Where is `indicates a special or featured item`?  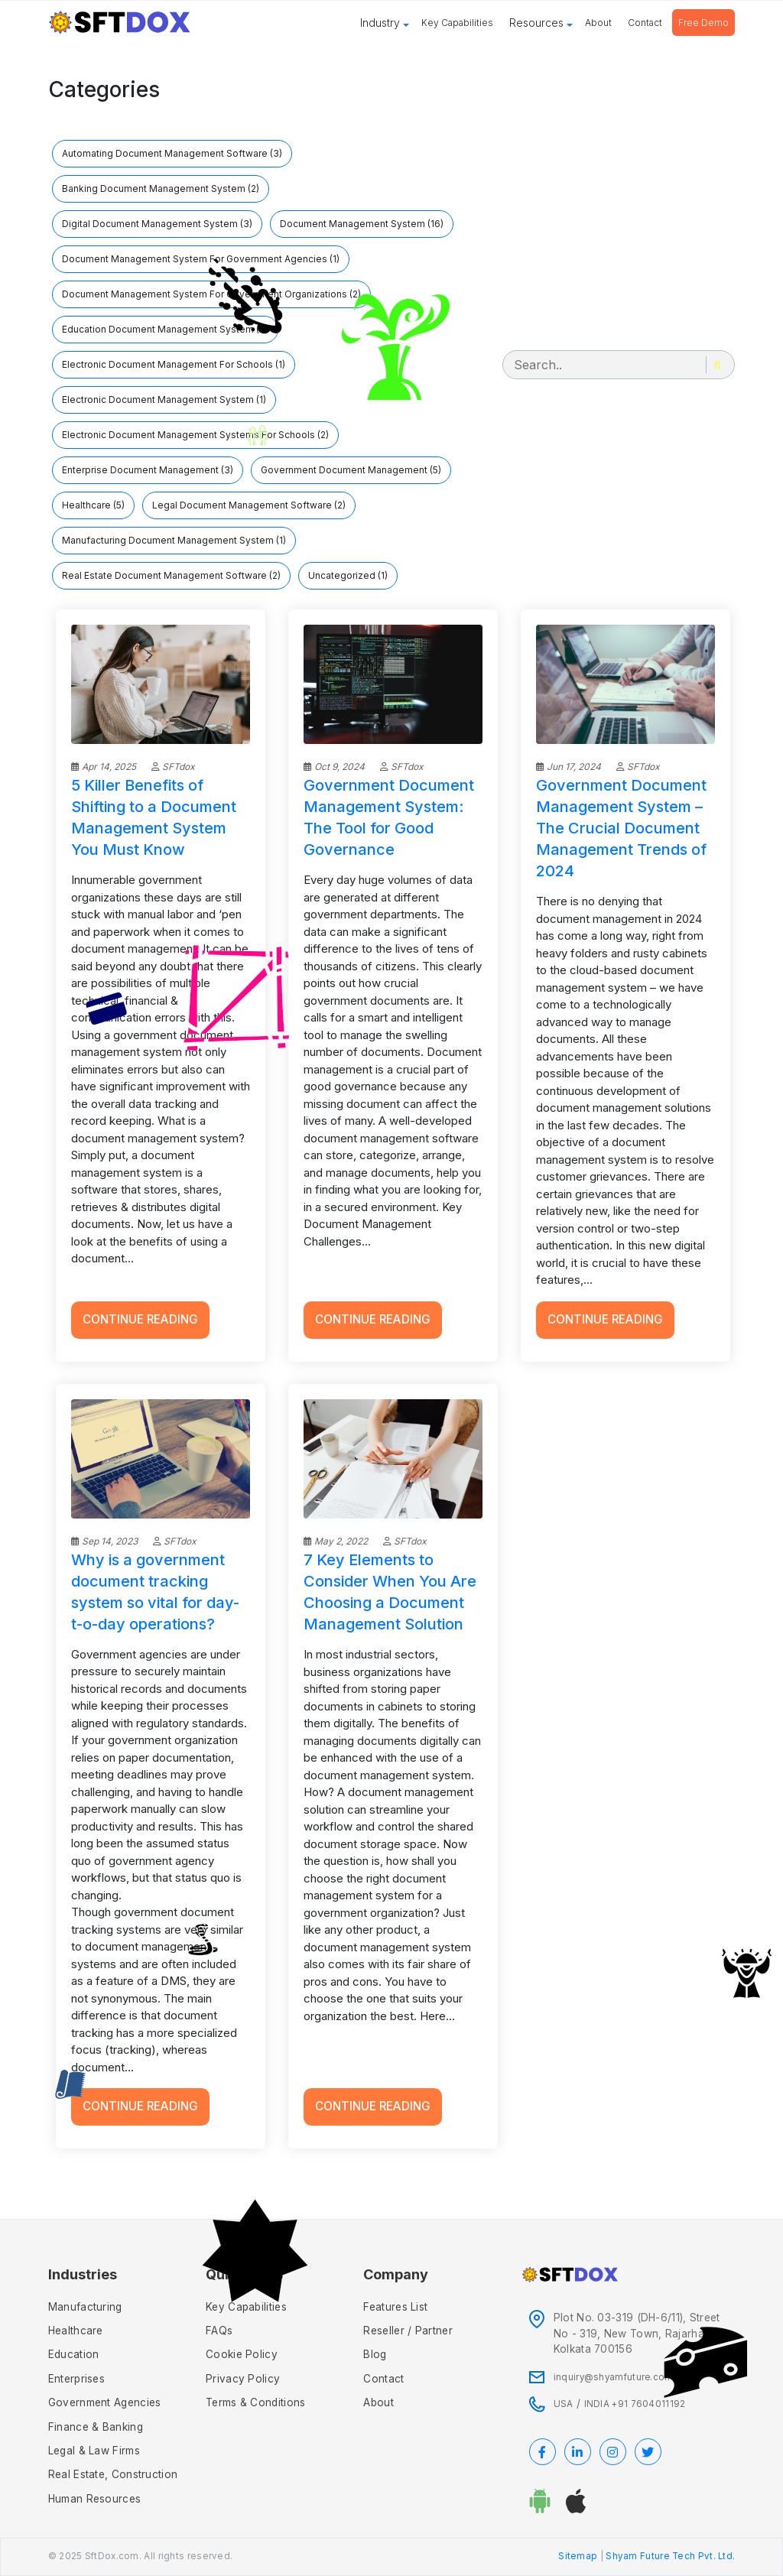
indicates a special or featured item is located at coordinates (255, 2250).